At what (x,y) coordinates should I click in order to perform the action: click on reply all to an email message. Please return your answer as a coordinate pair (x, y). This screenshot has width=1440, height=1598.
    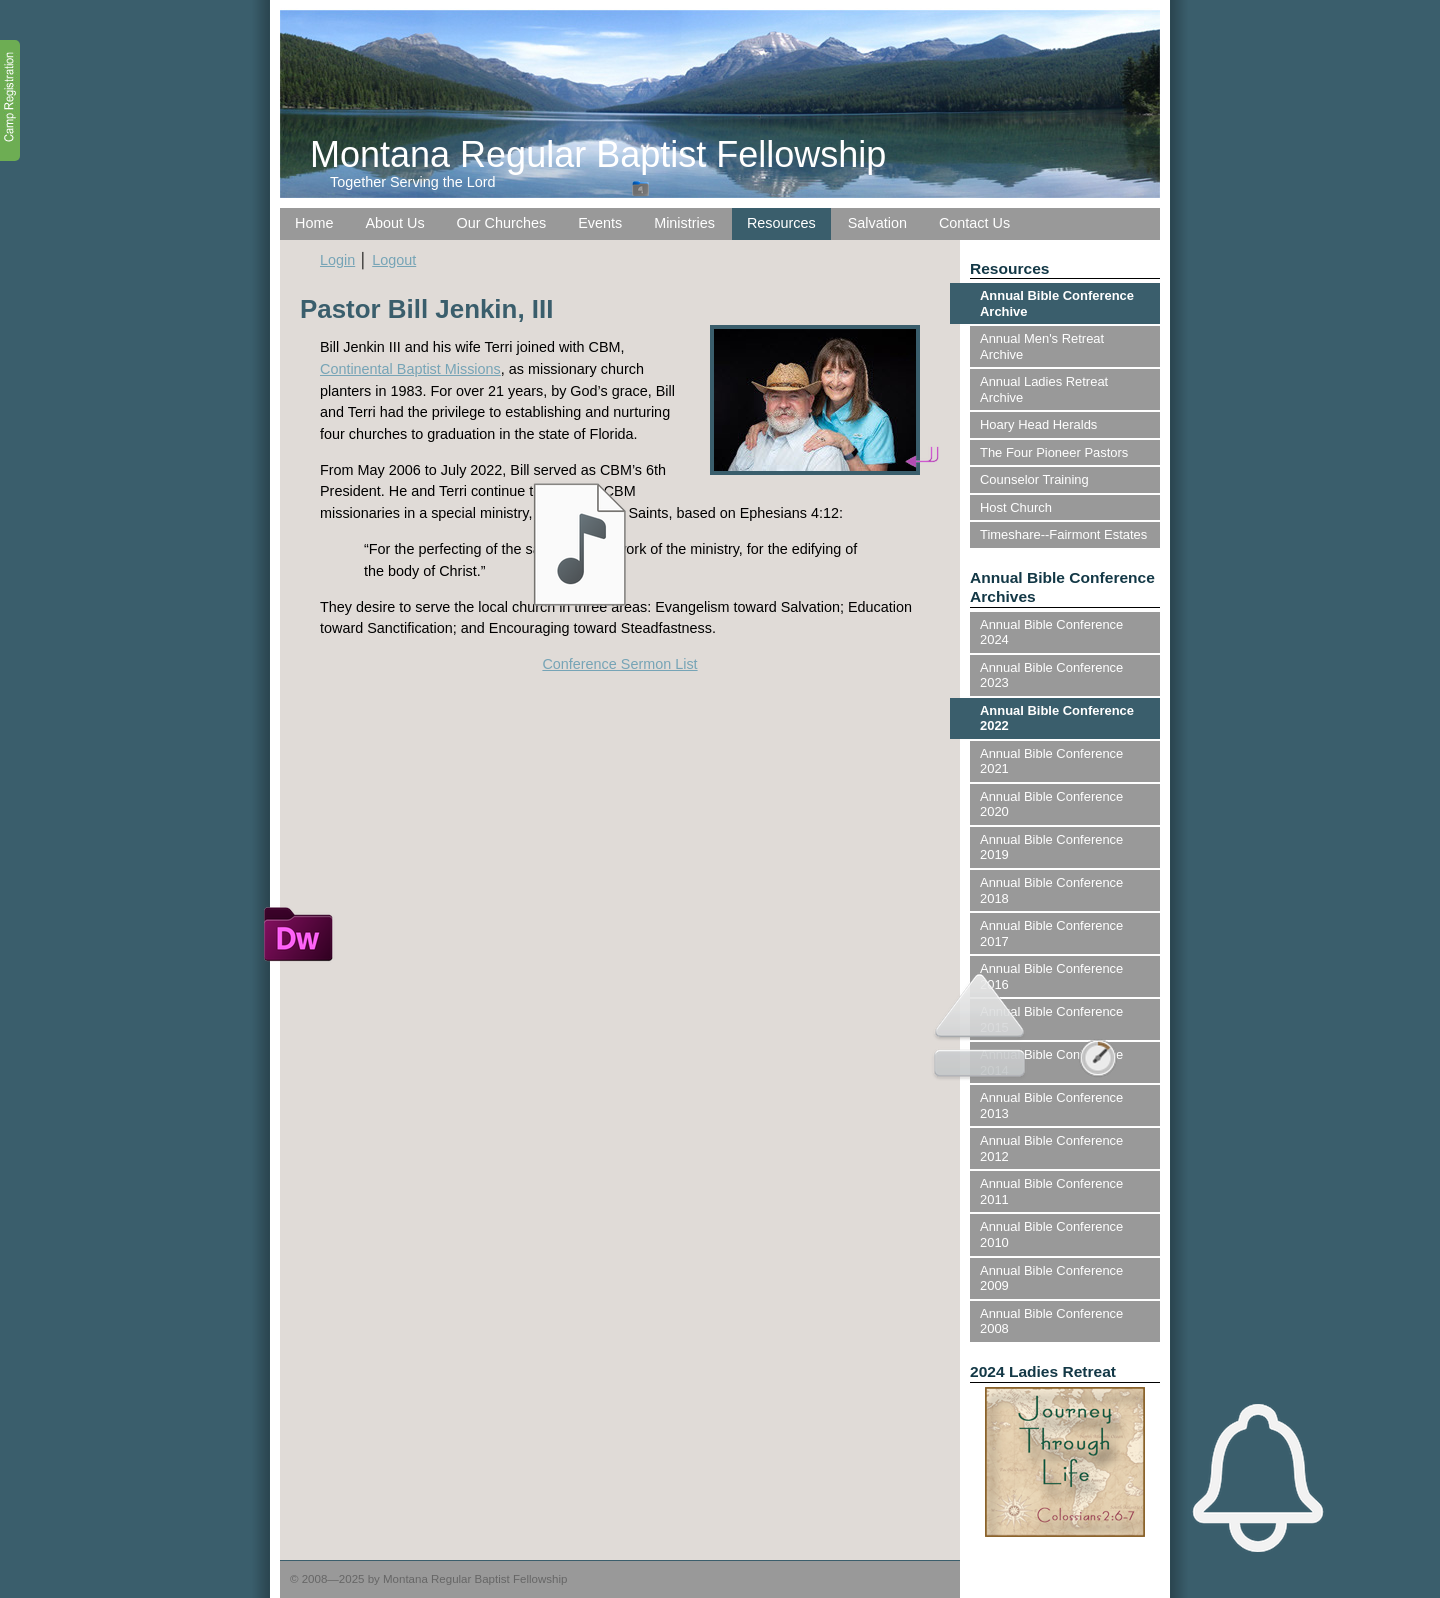
    Looking at the image, I should click on (921, 454).